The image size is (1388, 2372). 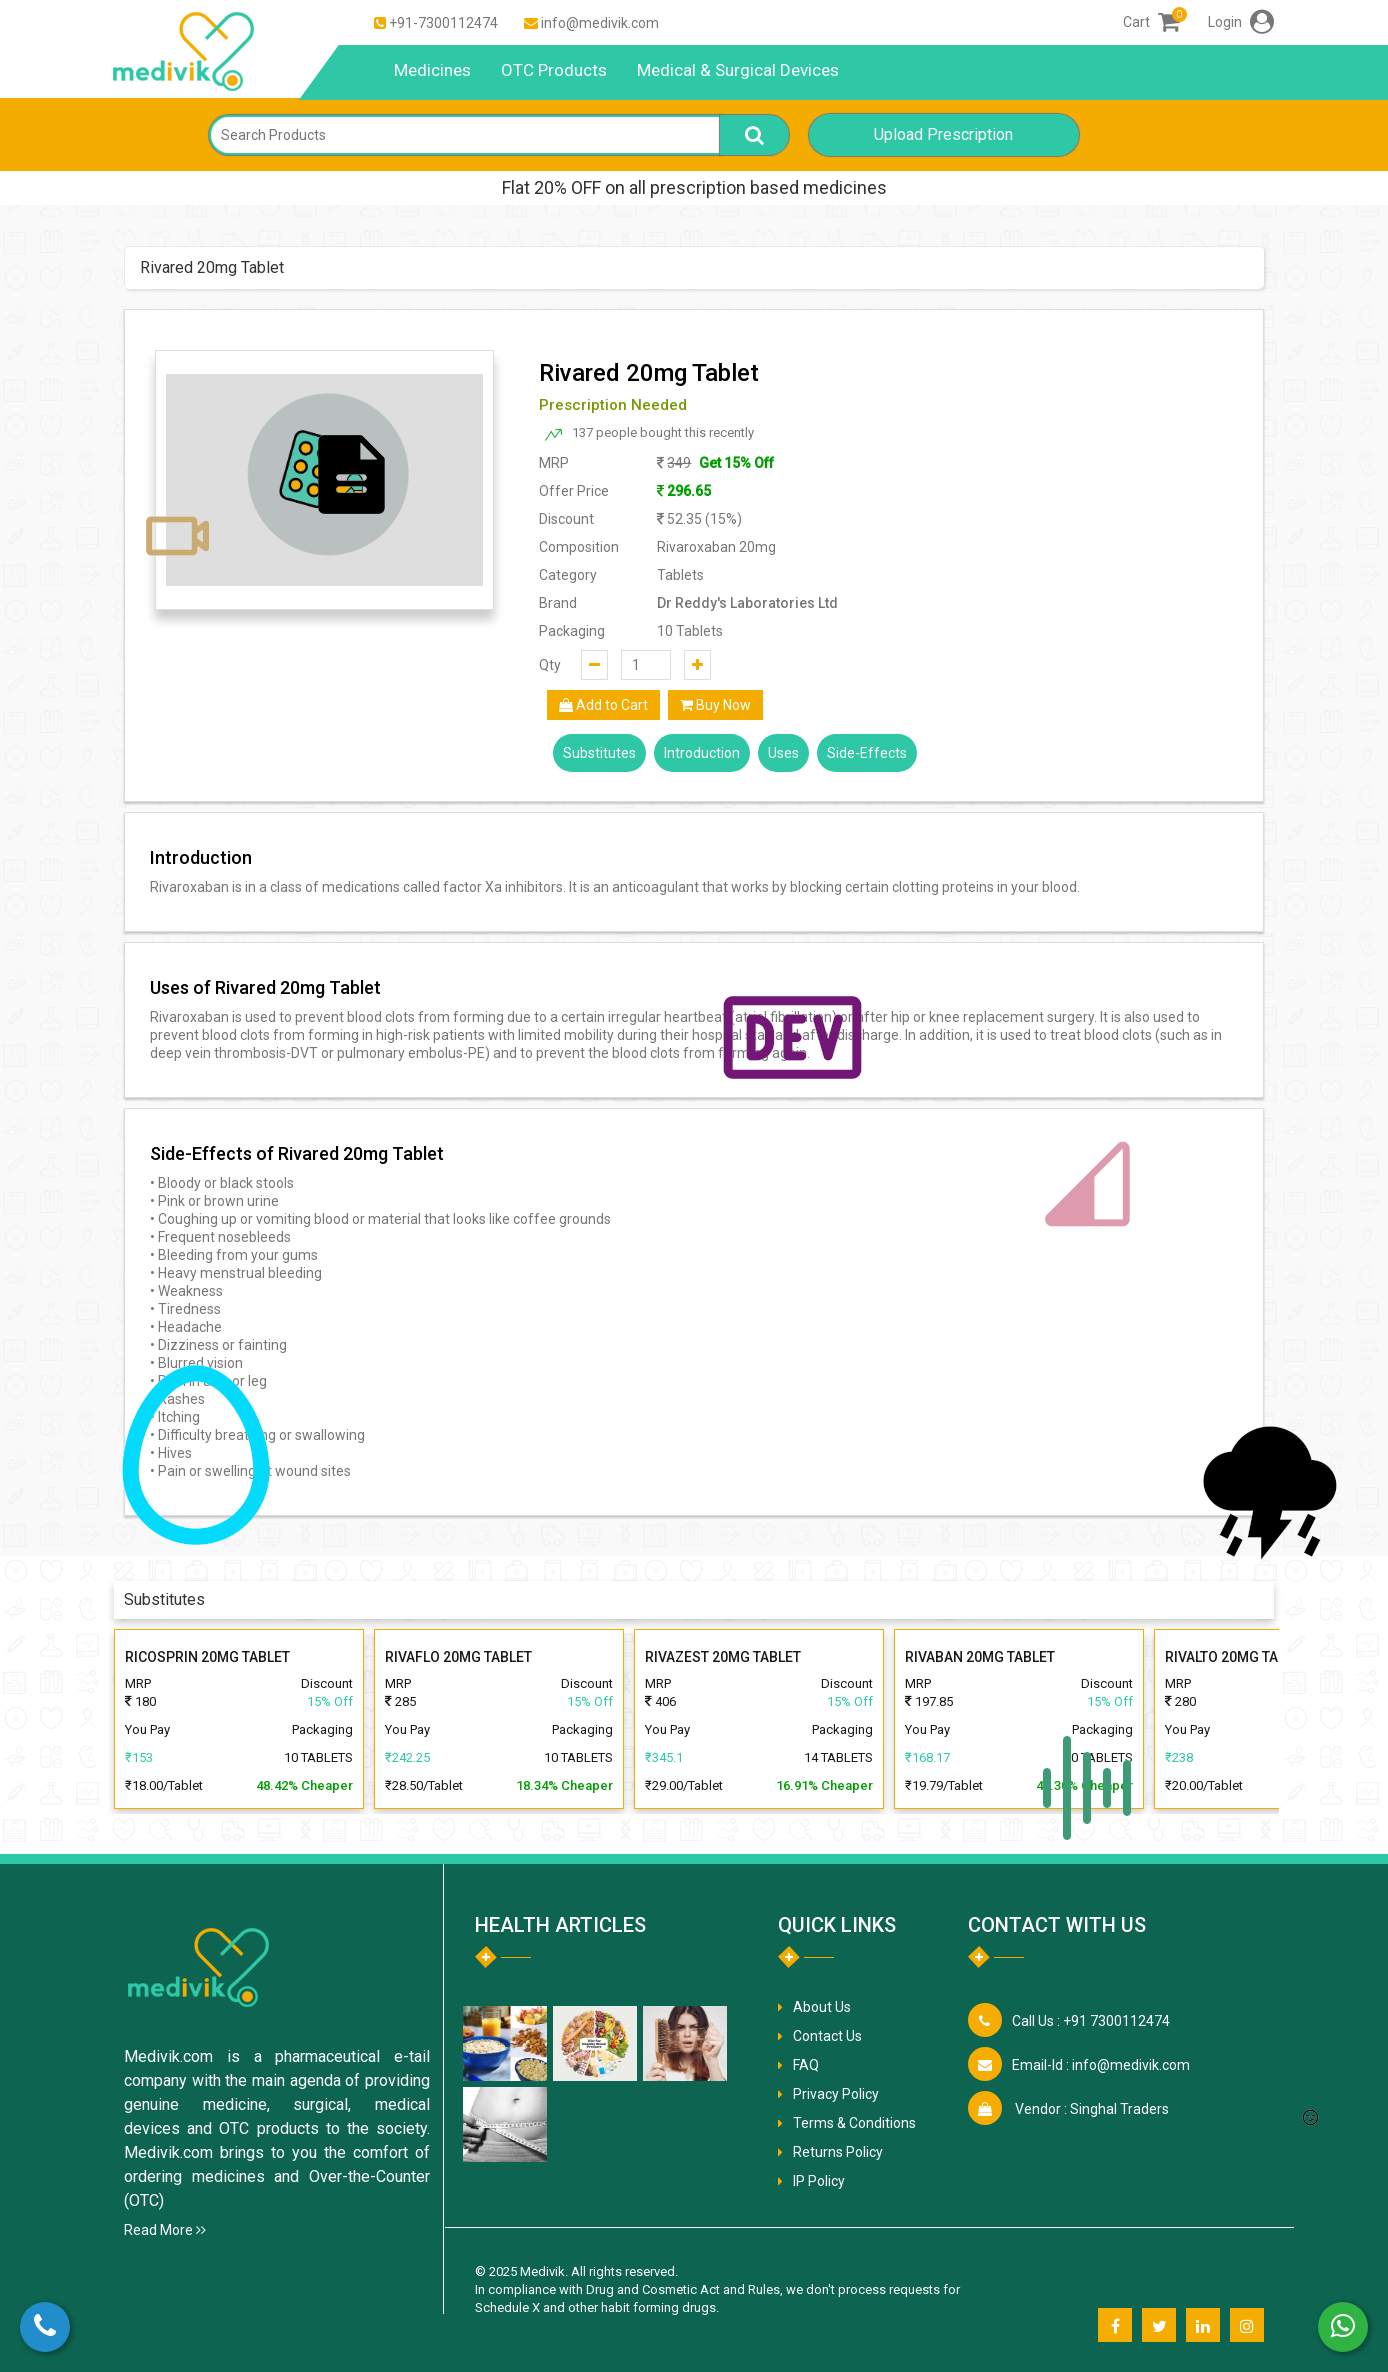 I want to click on visit dev.to developer community, so click(x=792, y=1037).